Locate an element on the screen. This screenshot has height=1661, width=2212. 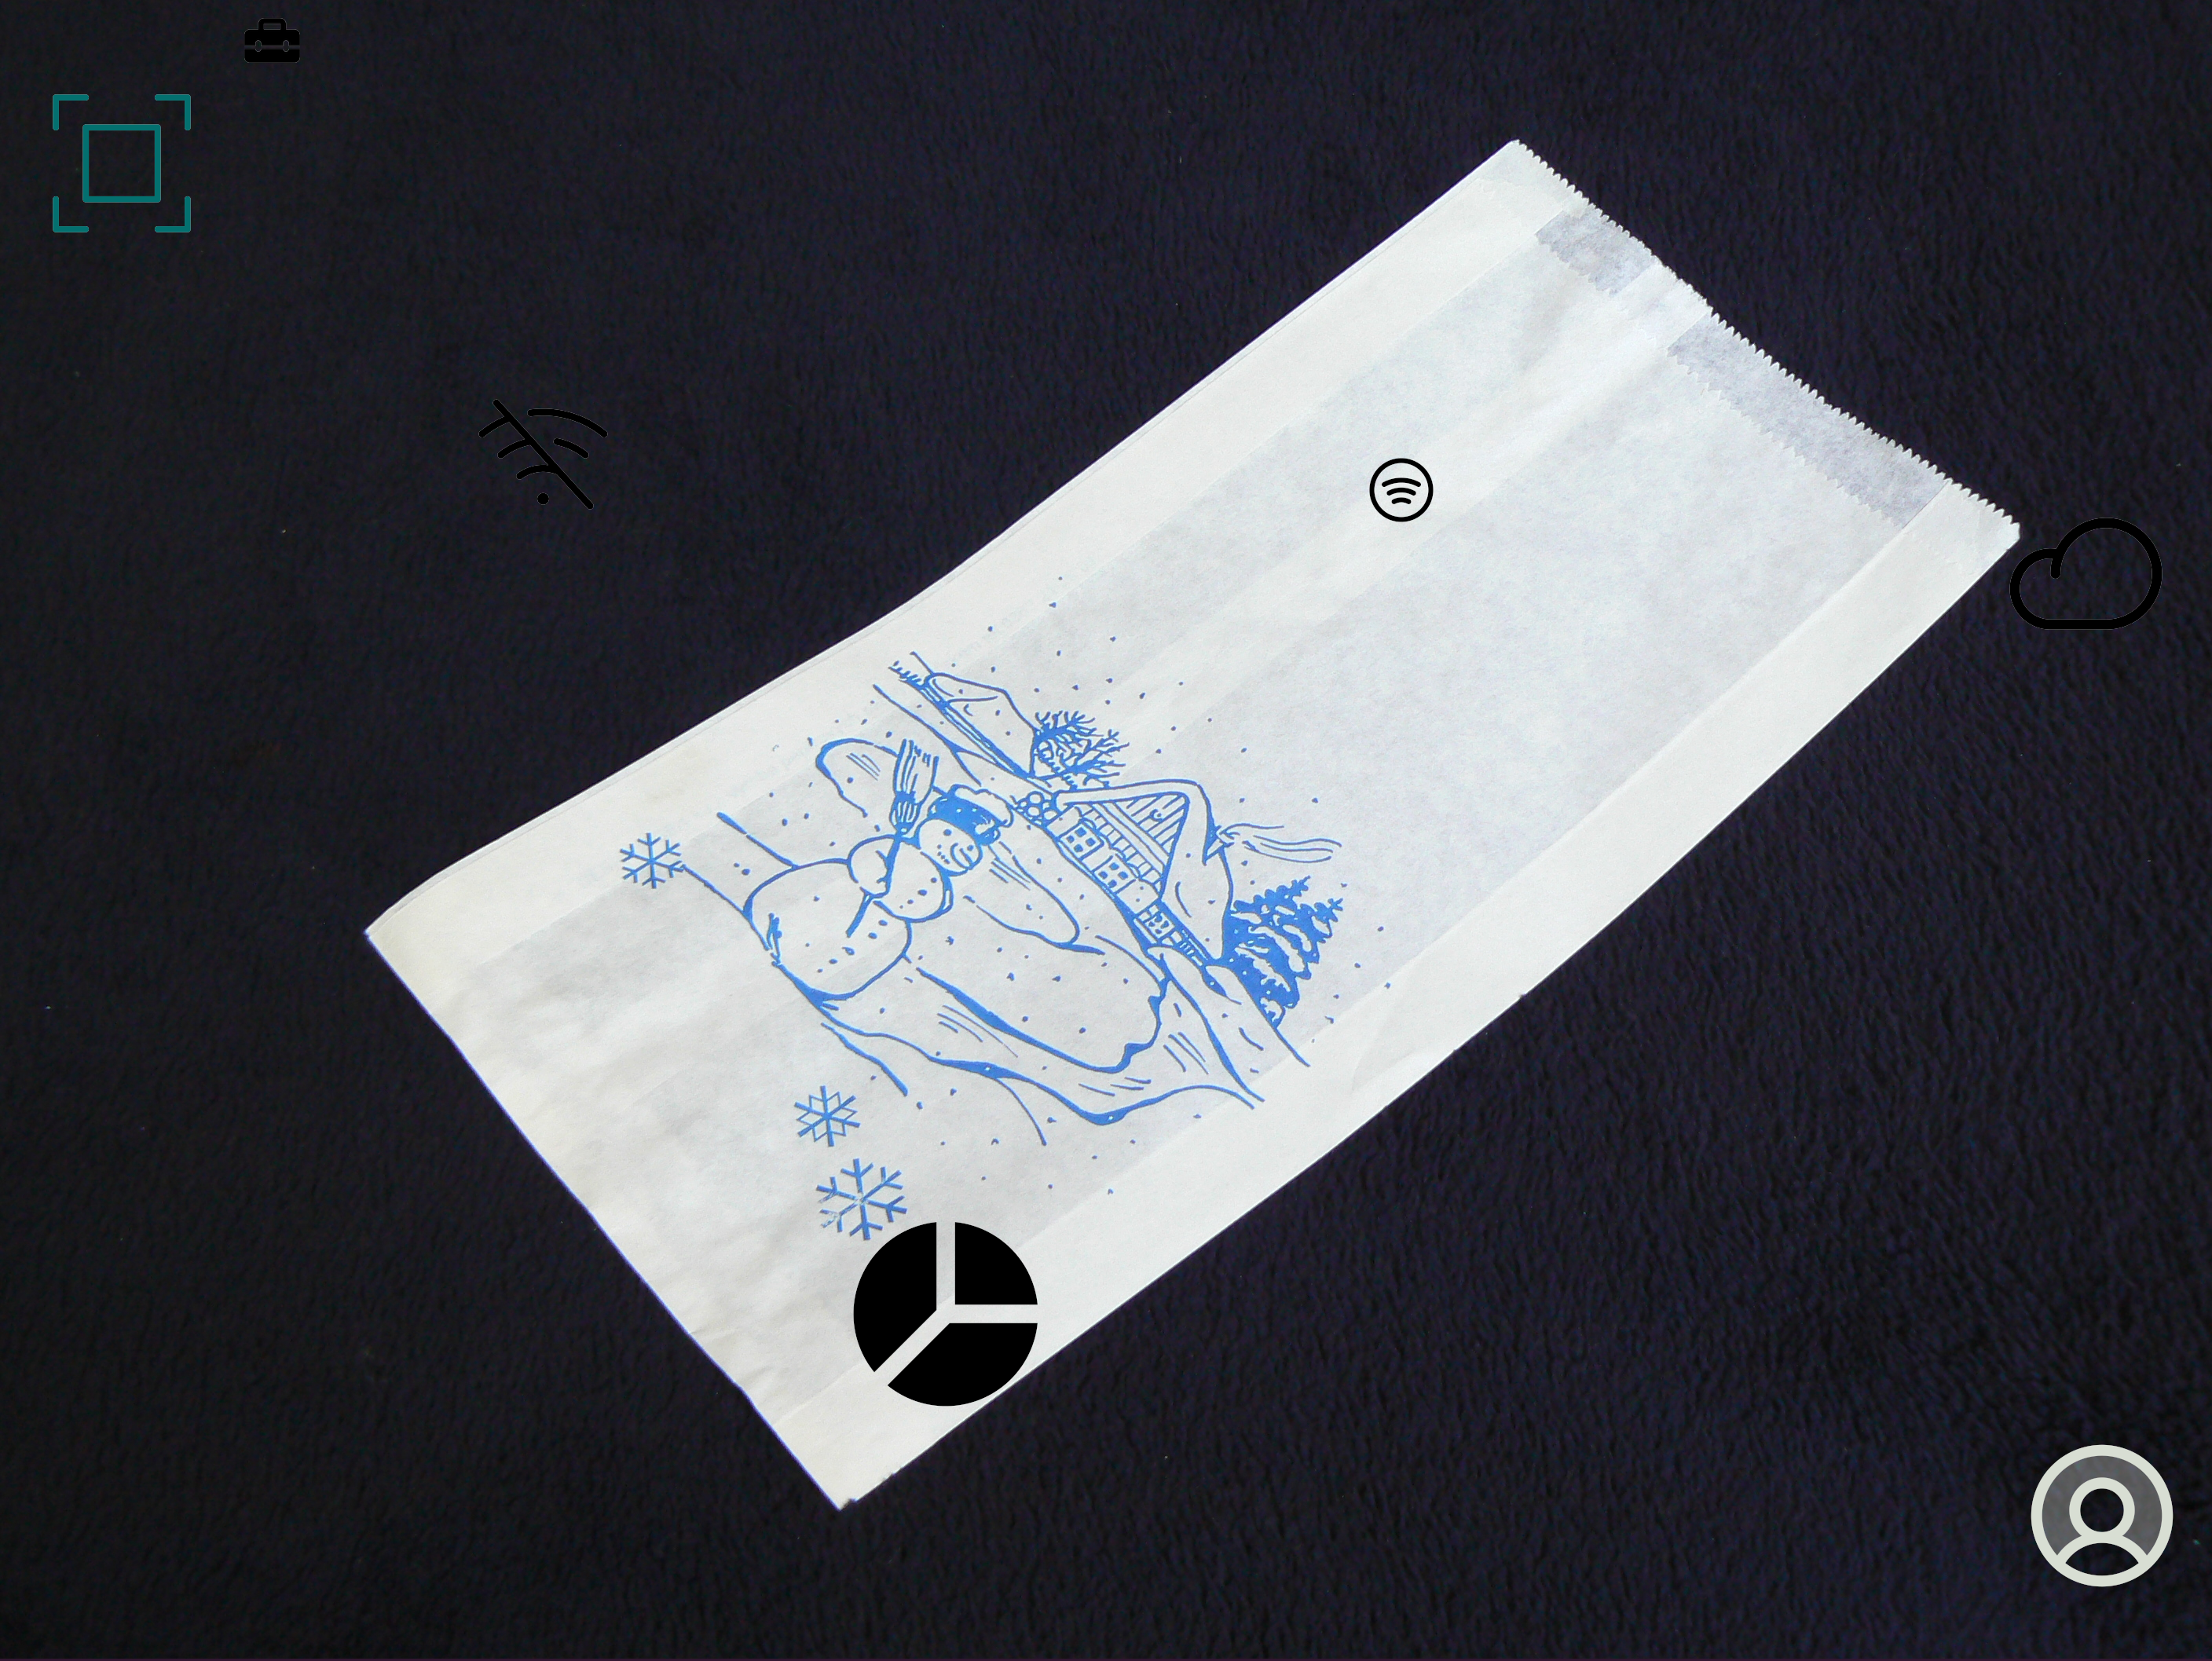
view data breakdown by category is located at coordinates (946, 1314).